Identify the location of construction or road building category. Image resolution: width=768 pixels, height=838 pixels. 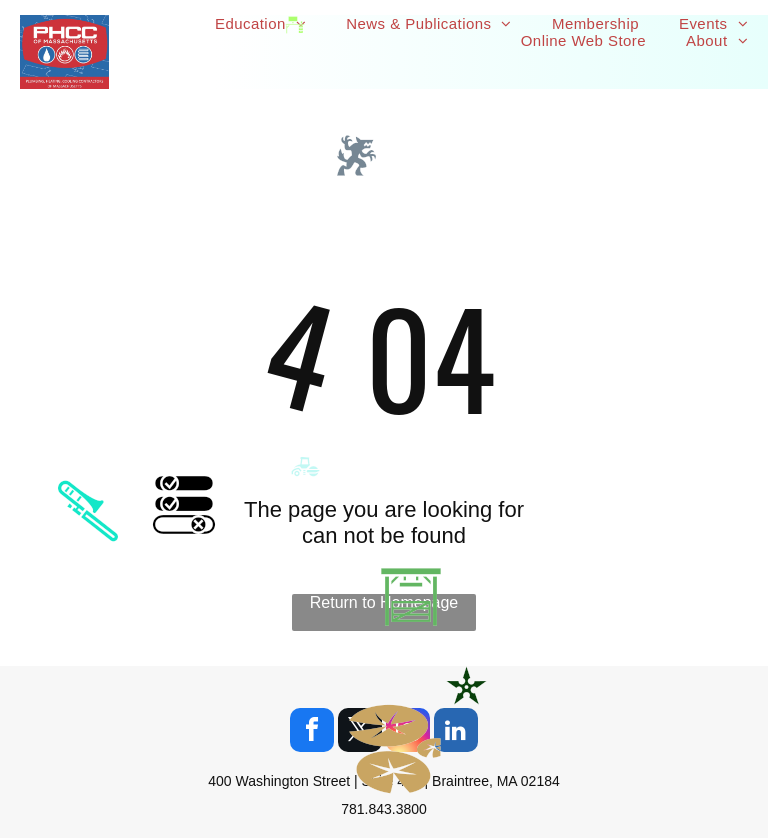
(305, 465).